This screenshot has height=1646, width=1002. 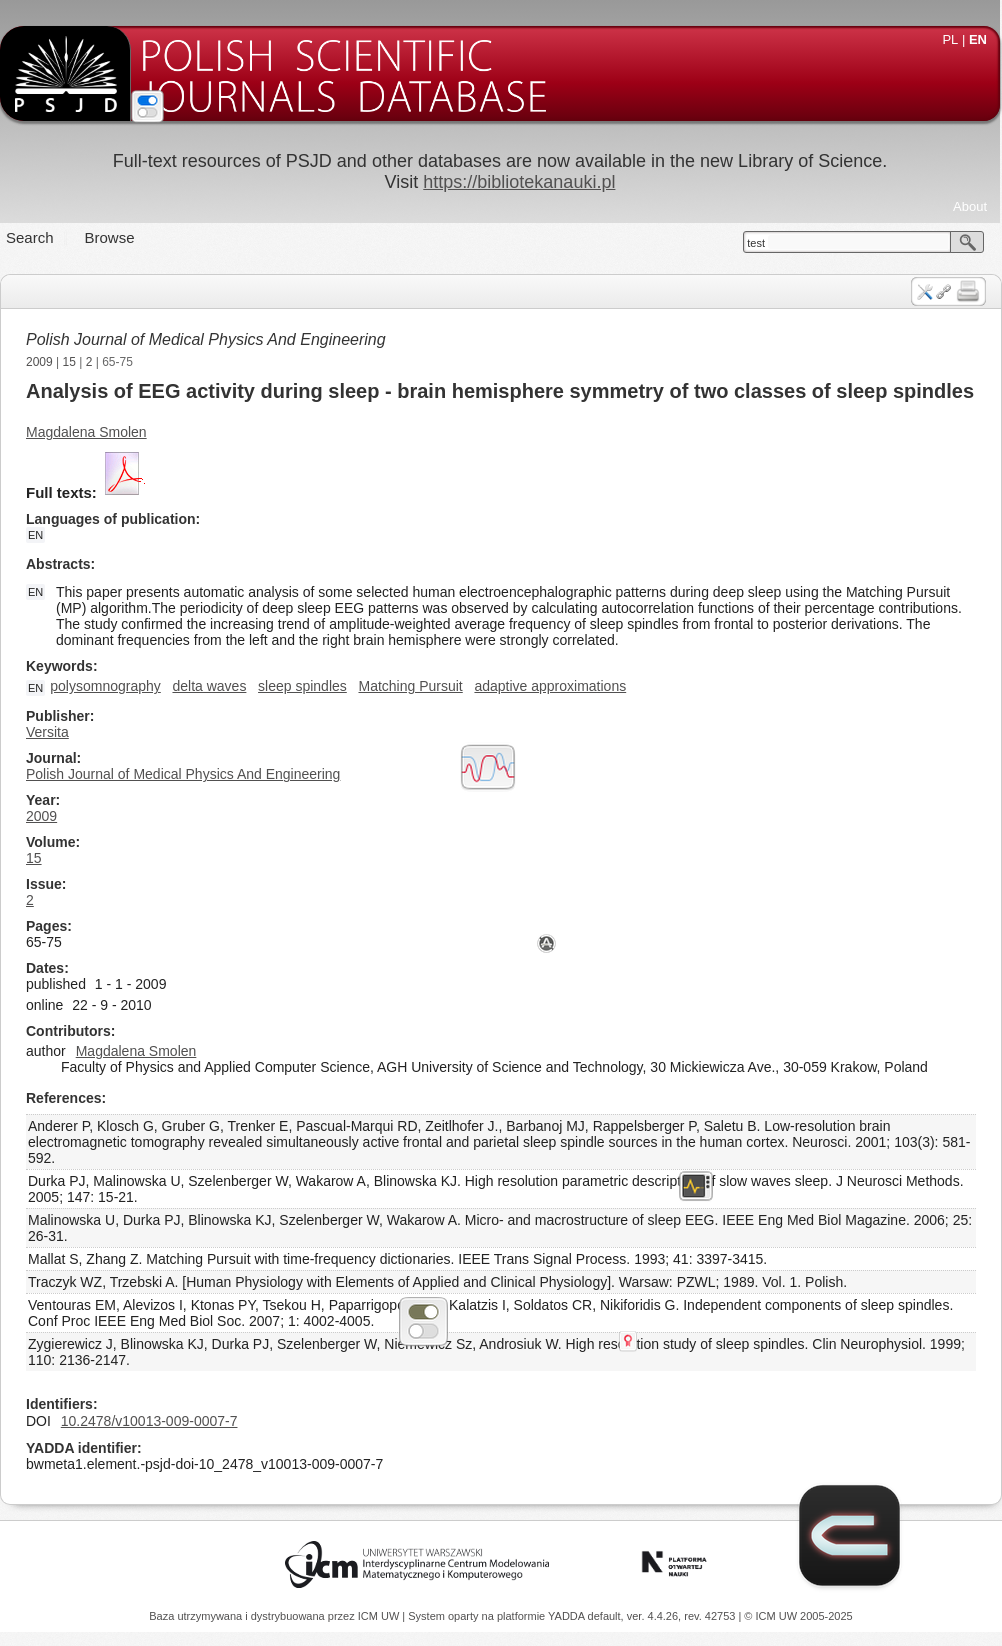 What do you see at coordinates (849, 1535) in the screenshot?
I see `launch crysis game` at bounding box center [849, 1535].